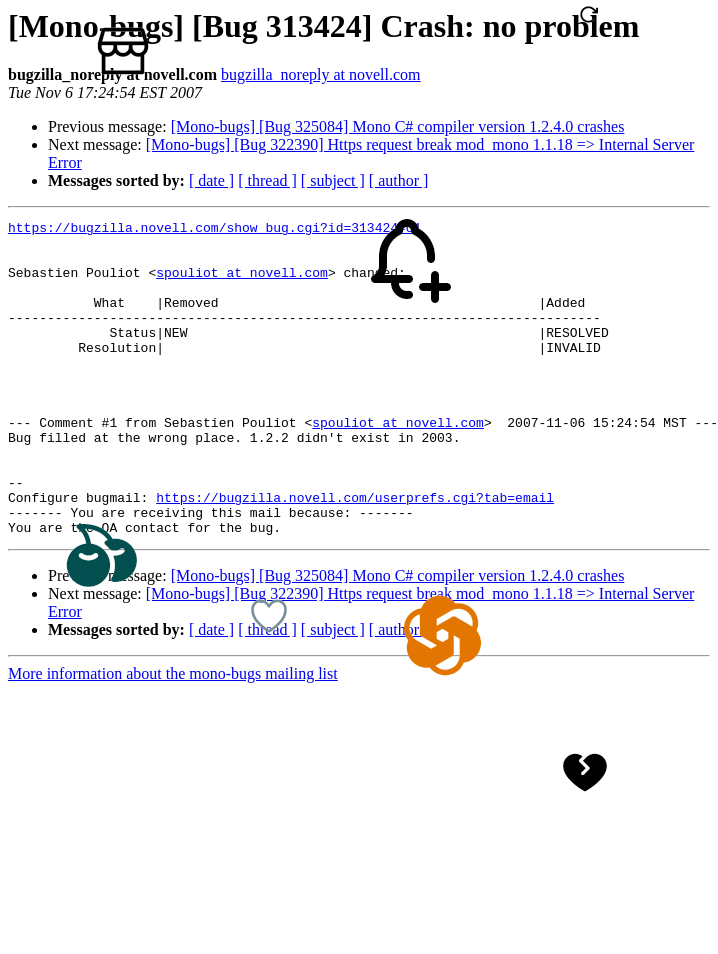  I want to click on add item to favorites, so click(269, 616).